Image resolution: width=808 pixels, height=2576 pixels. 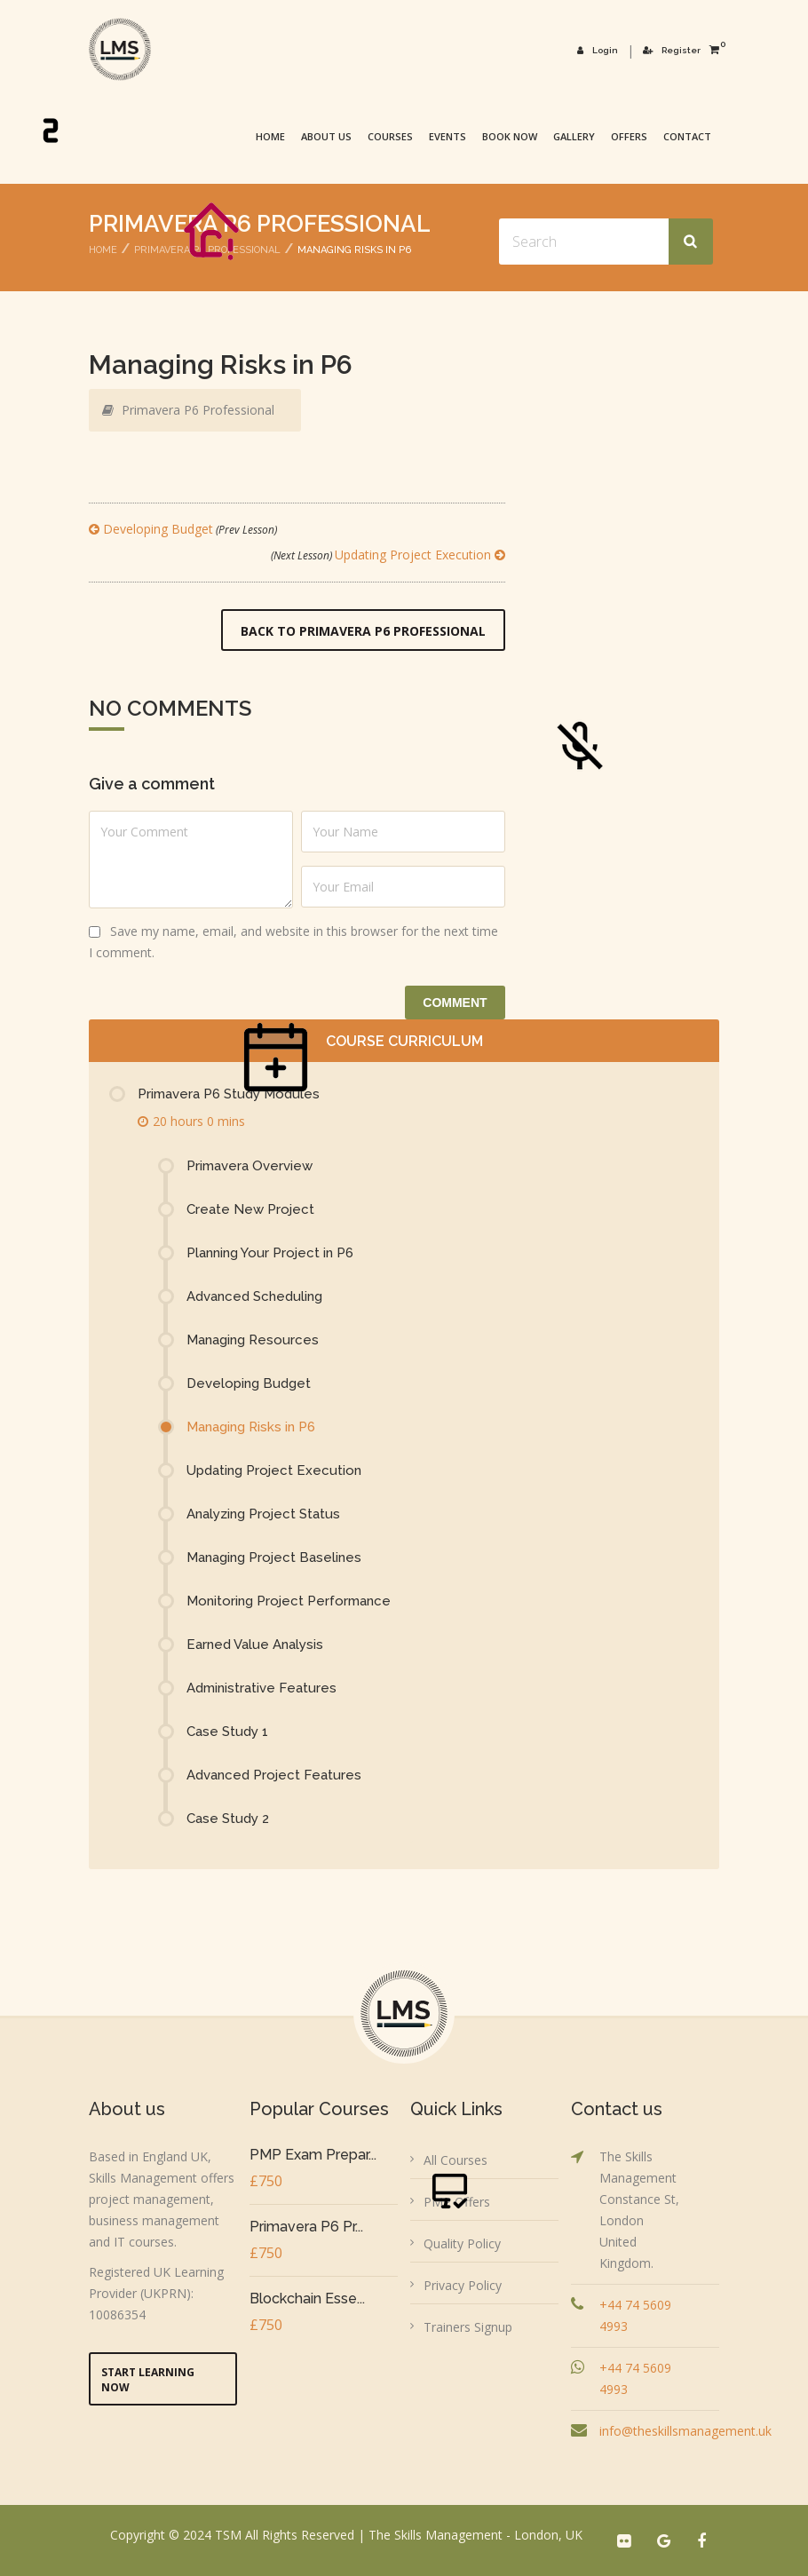 What do you see at coordinates (51, 131) in the screenshot?
I see `indicates second item or step in a sequence` at bounding box center [51, 131].